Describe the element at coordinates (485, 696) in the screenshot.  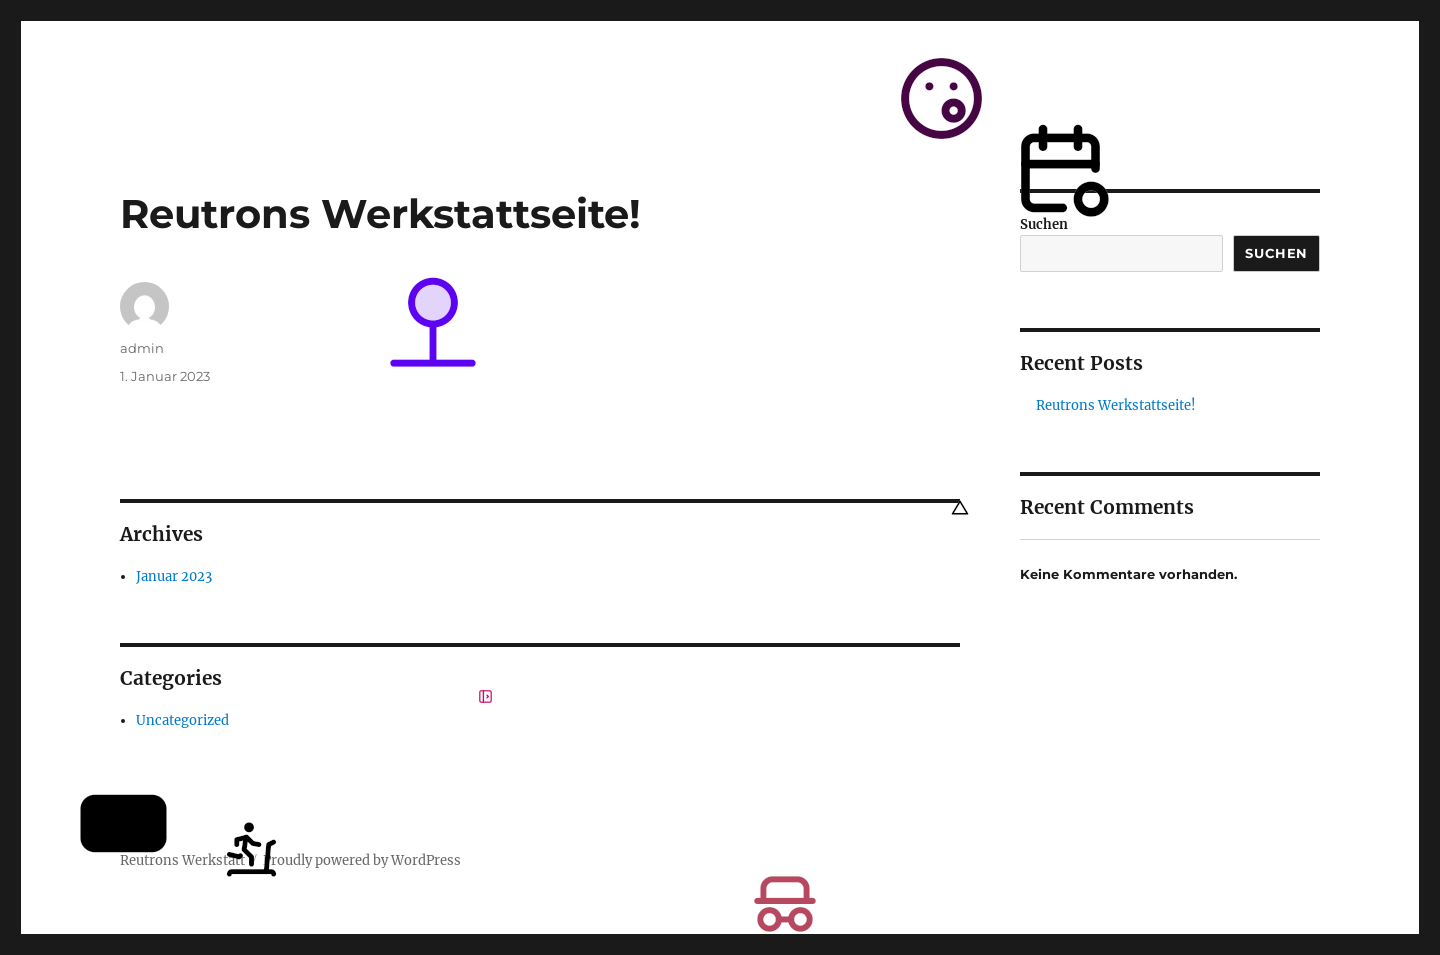
I see `expand the left sidebar` at that location.